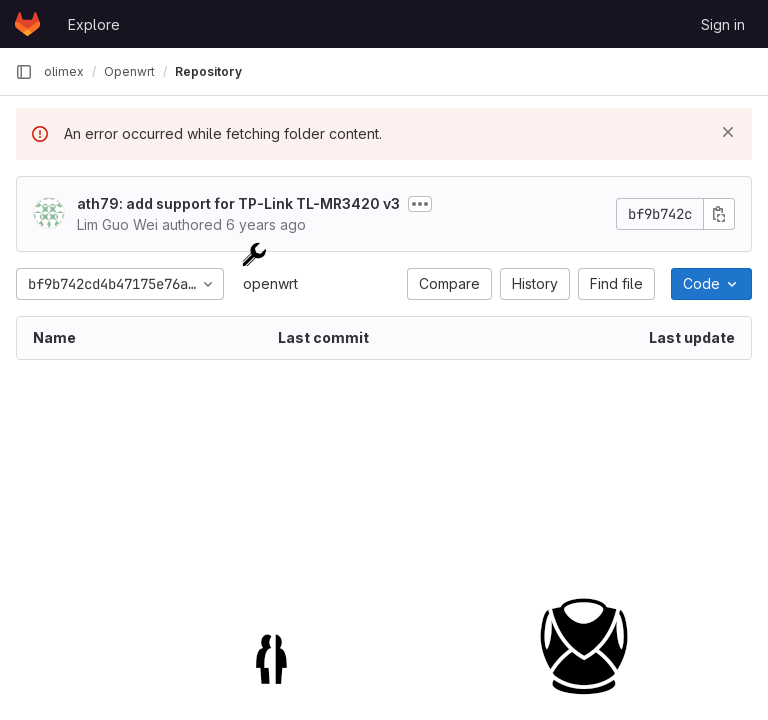  Describe the element at coordinates (583, 646) in the screenshot. I see `select chest armor or torso protection` at that location.